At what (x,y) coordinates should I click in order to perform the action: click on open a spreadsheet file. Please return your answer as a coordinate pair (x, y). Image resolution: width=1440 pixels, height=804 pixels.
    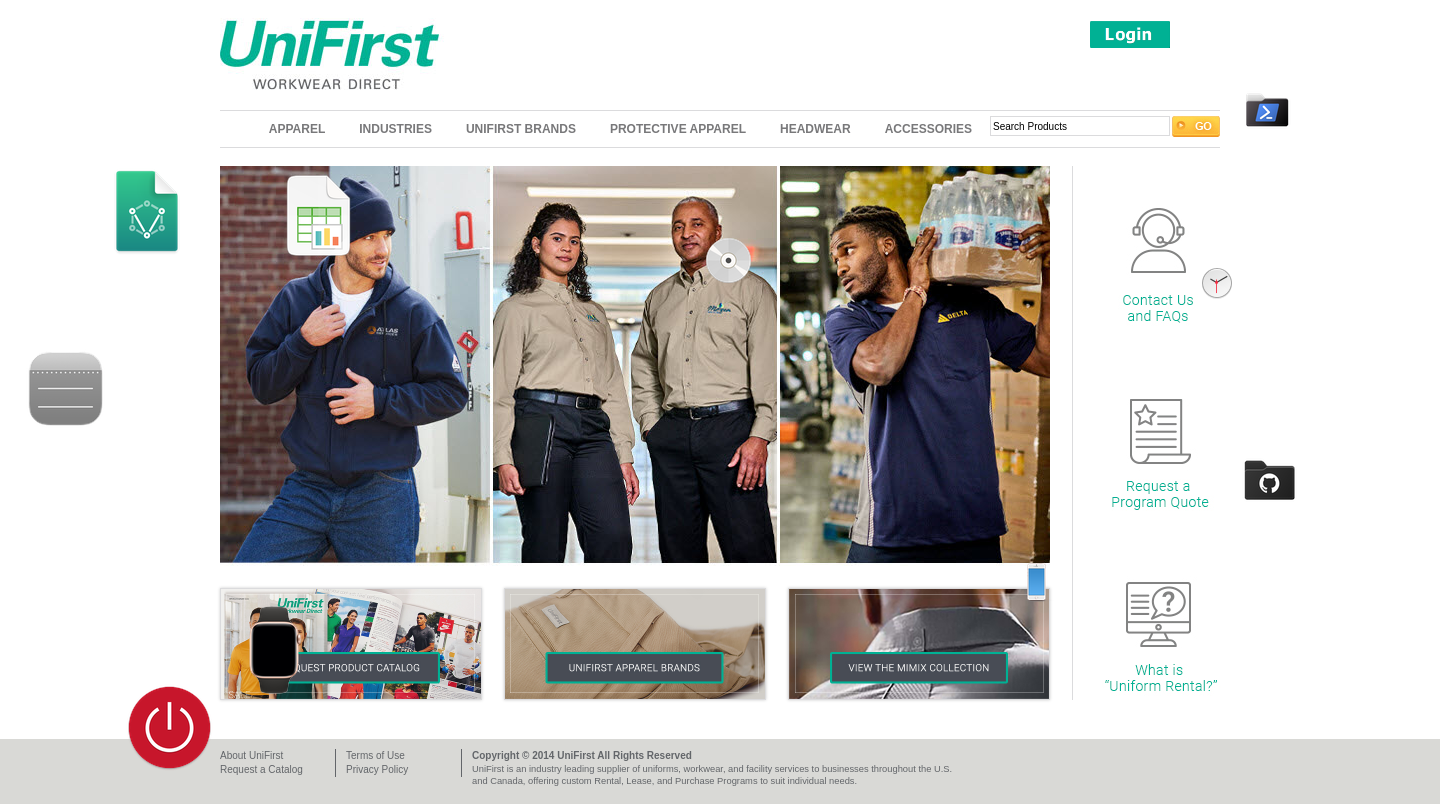
    Looking at the image, I should click on (318, 215).